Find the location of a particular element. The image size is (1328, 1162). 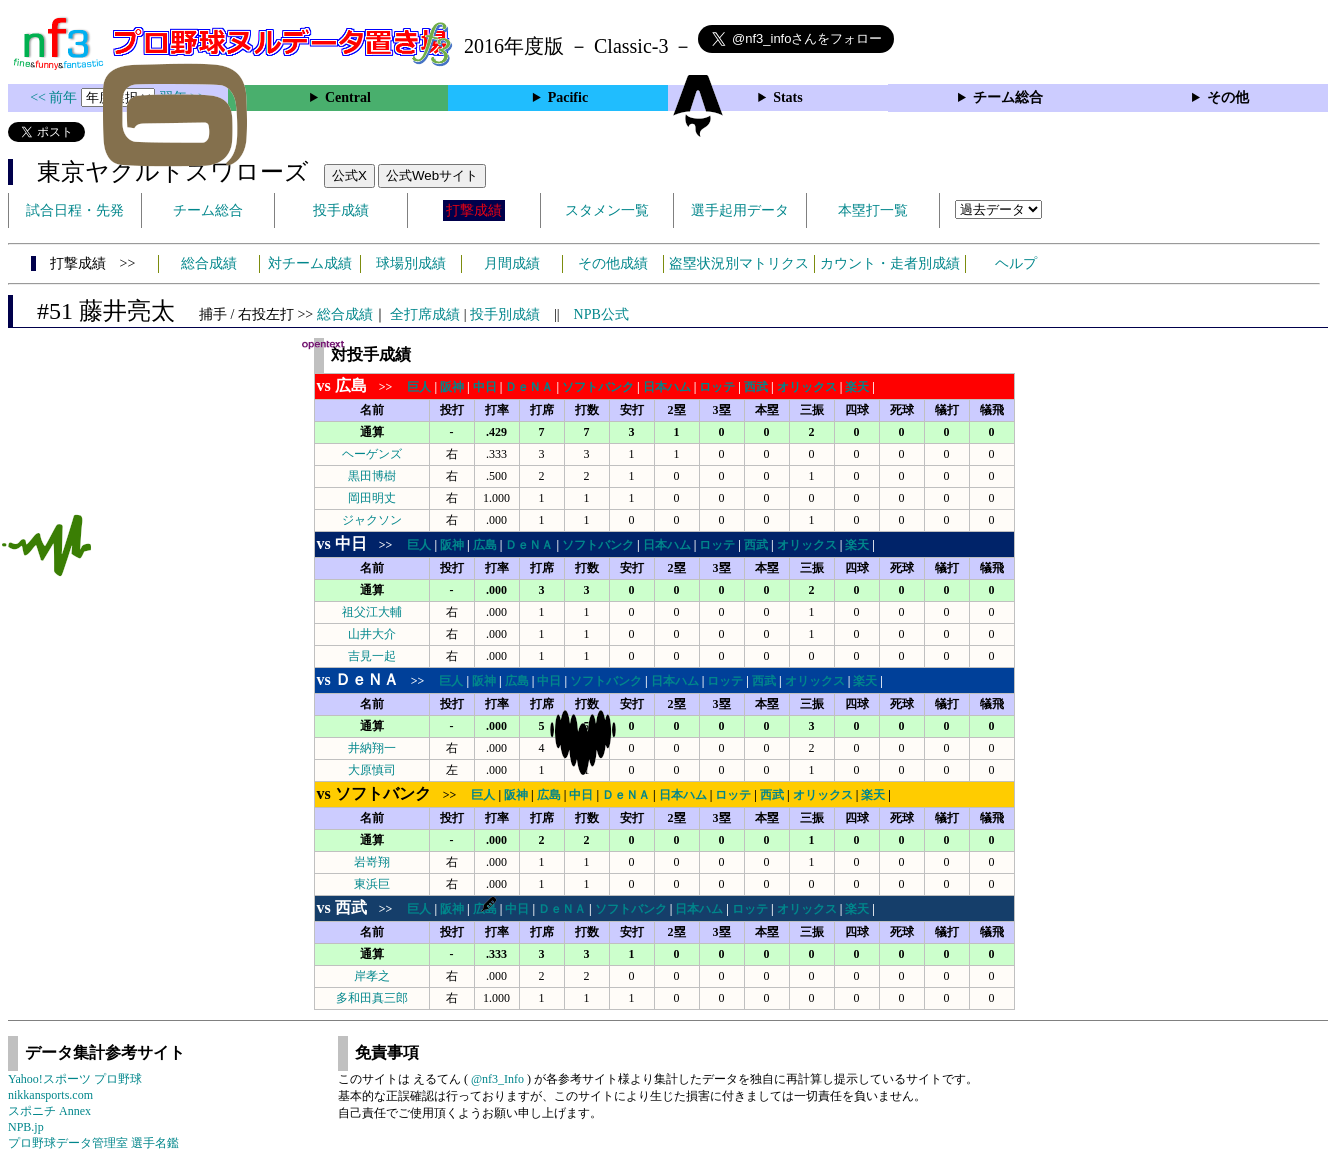

open deezer music streaming app is located at coordinates (583, 742).